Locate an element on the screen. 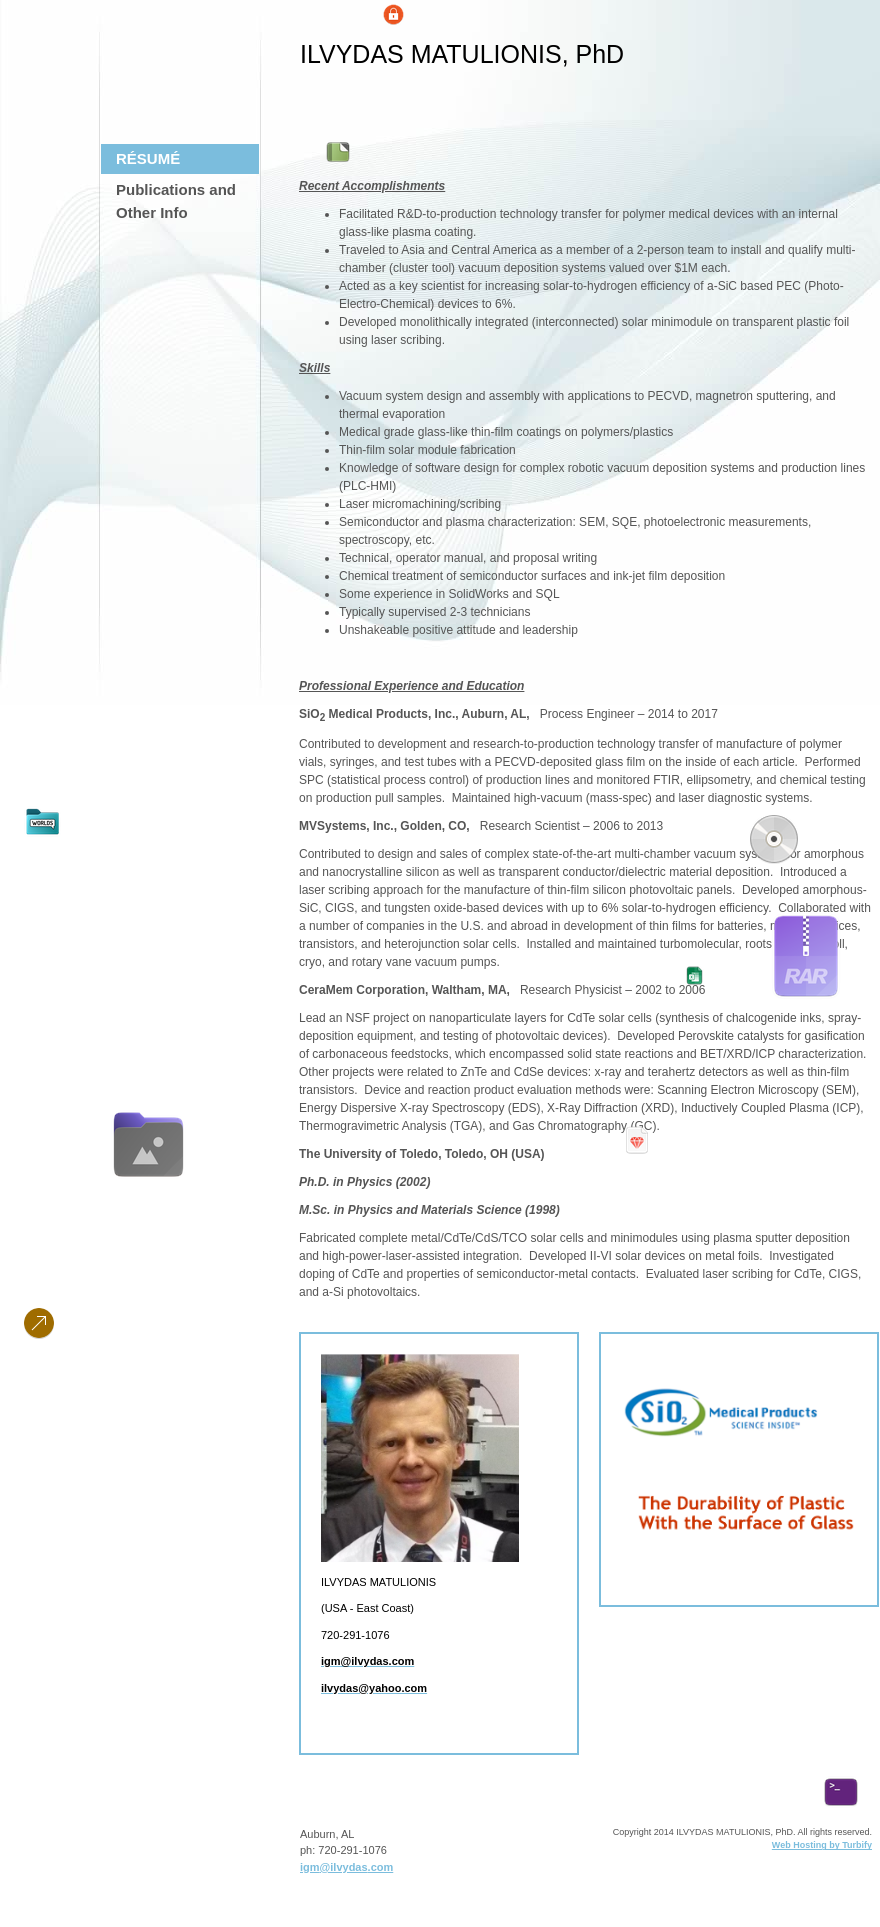 The height and width of the screenshot is (1927, 880). indicates a symbolic link or shortcut to another file is located at coordinates (39, 1323).